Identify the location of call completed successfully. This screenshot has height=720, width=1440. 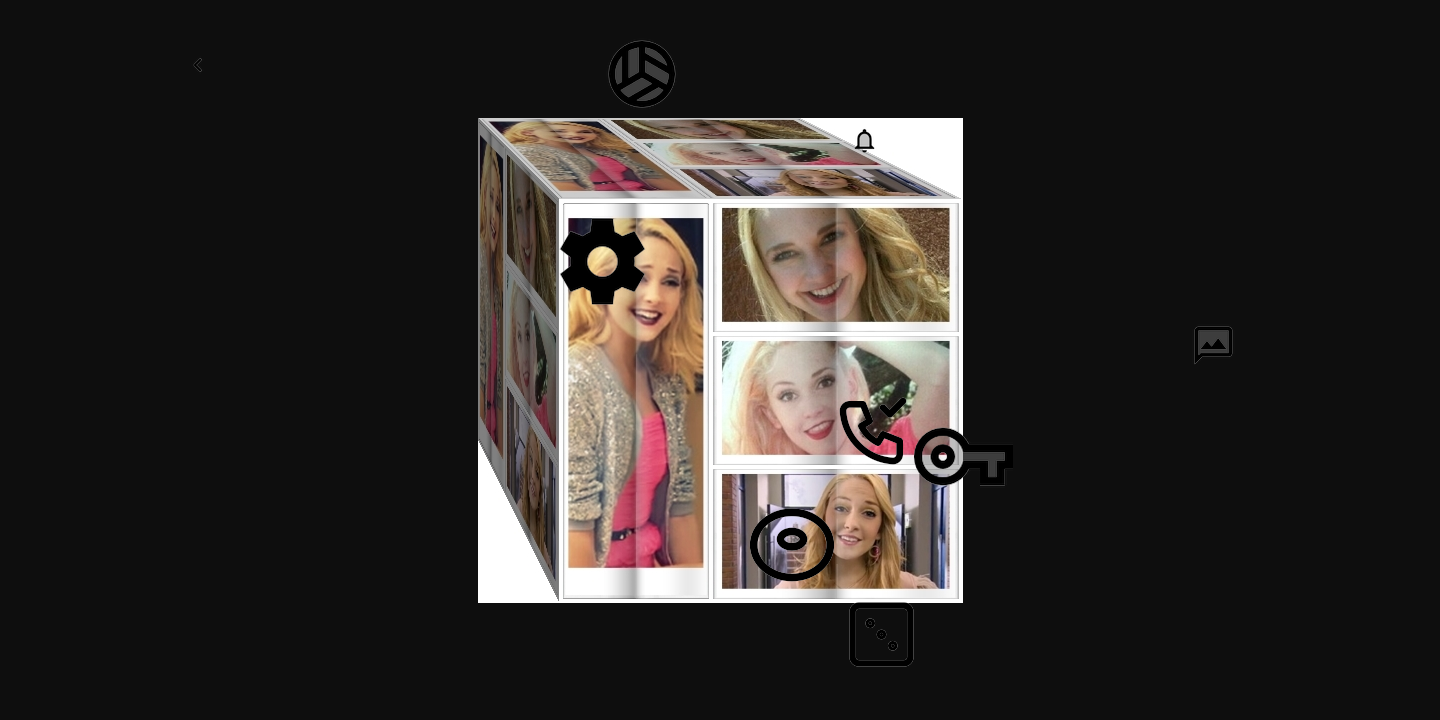
(873, 431).